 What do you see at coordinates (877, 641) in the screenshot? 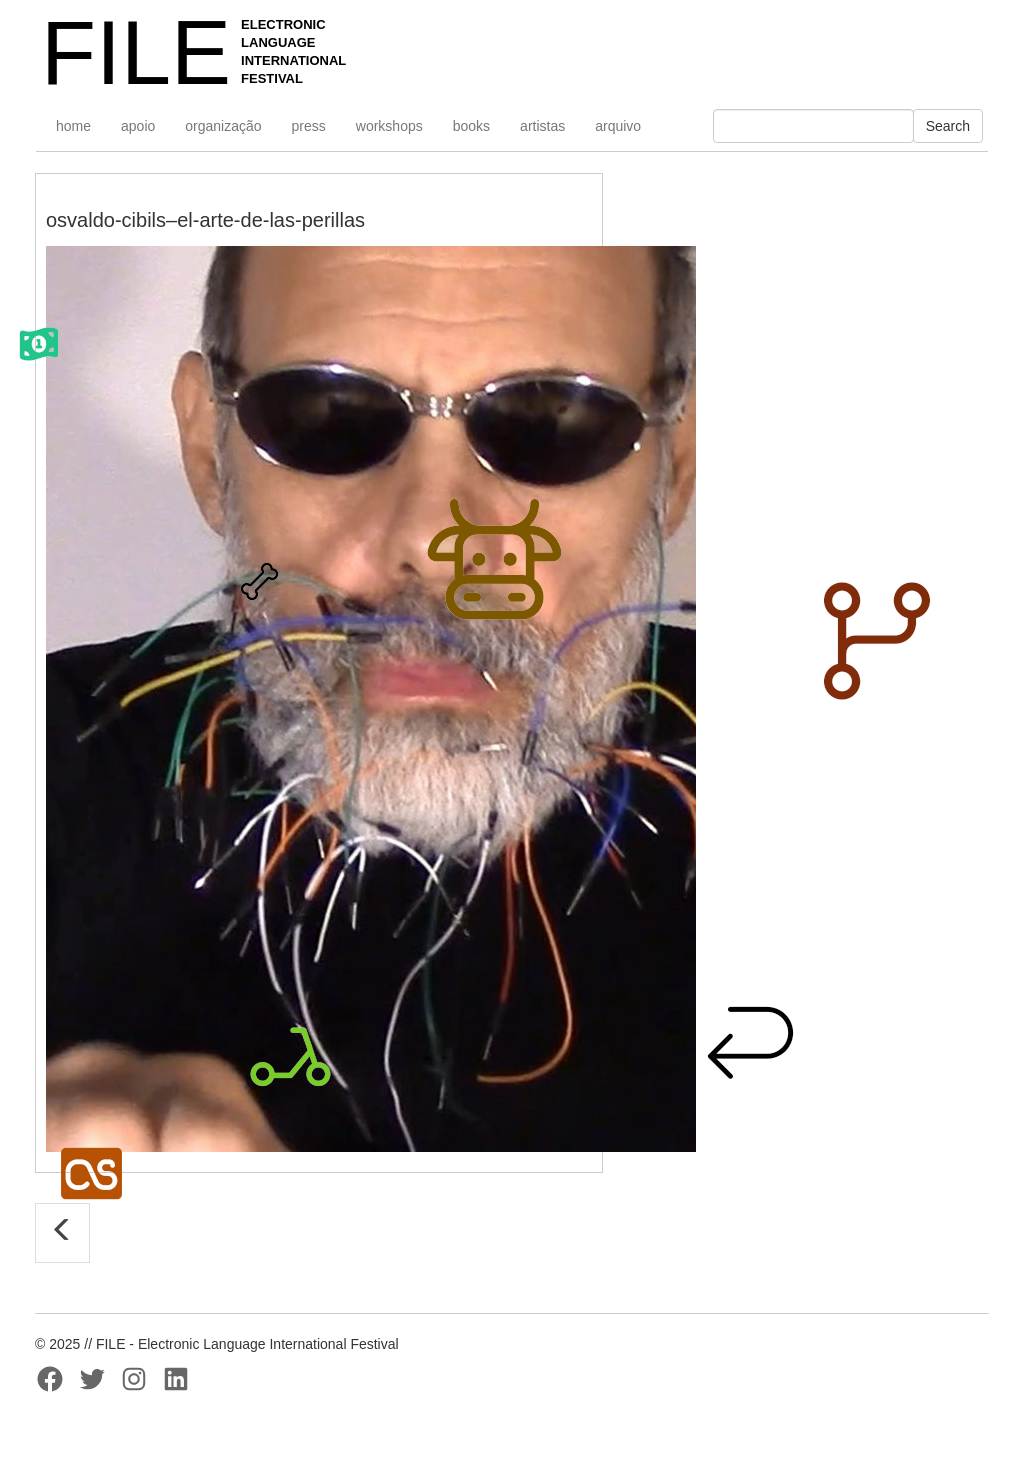
I see `view repository branches` at bounding box center [877, 641].